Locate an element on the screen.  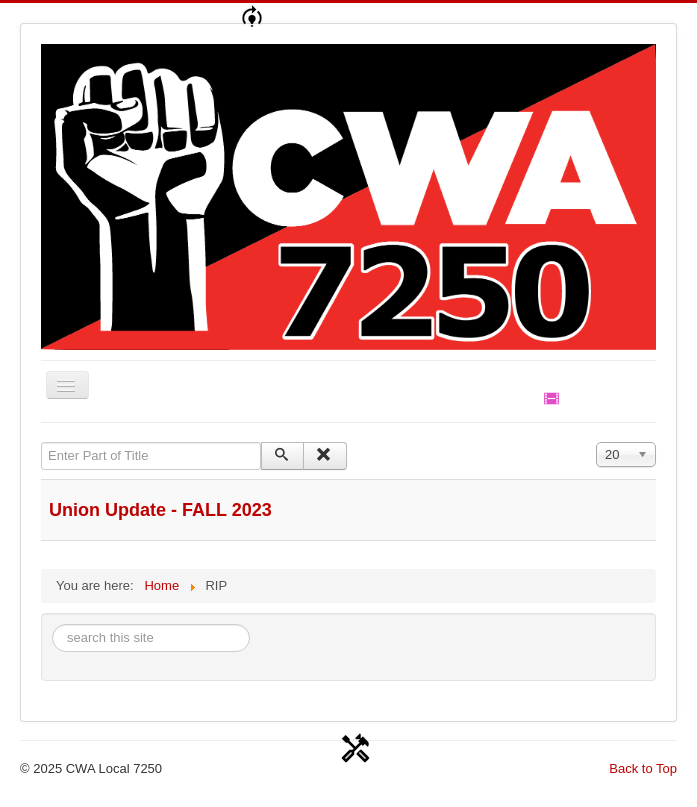
indicates model training in progress is located at coordinates (252, 17).